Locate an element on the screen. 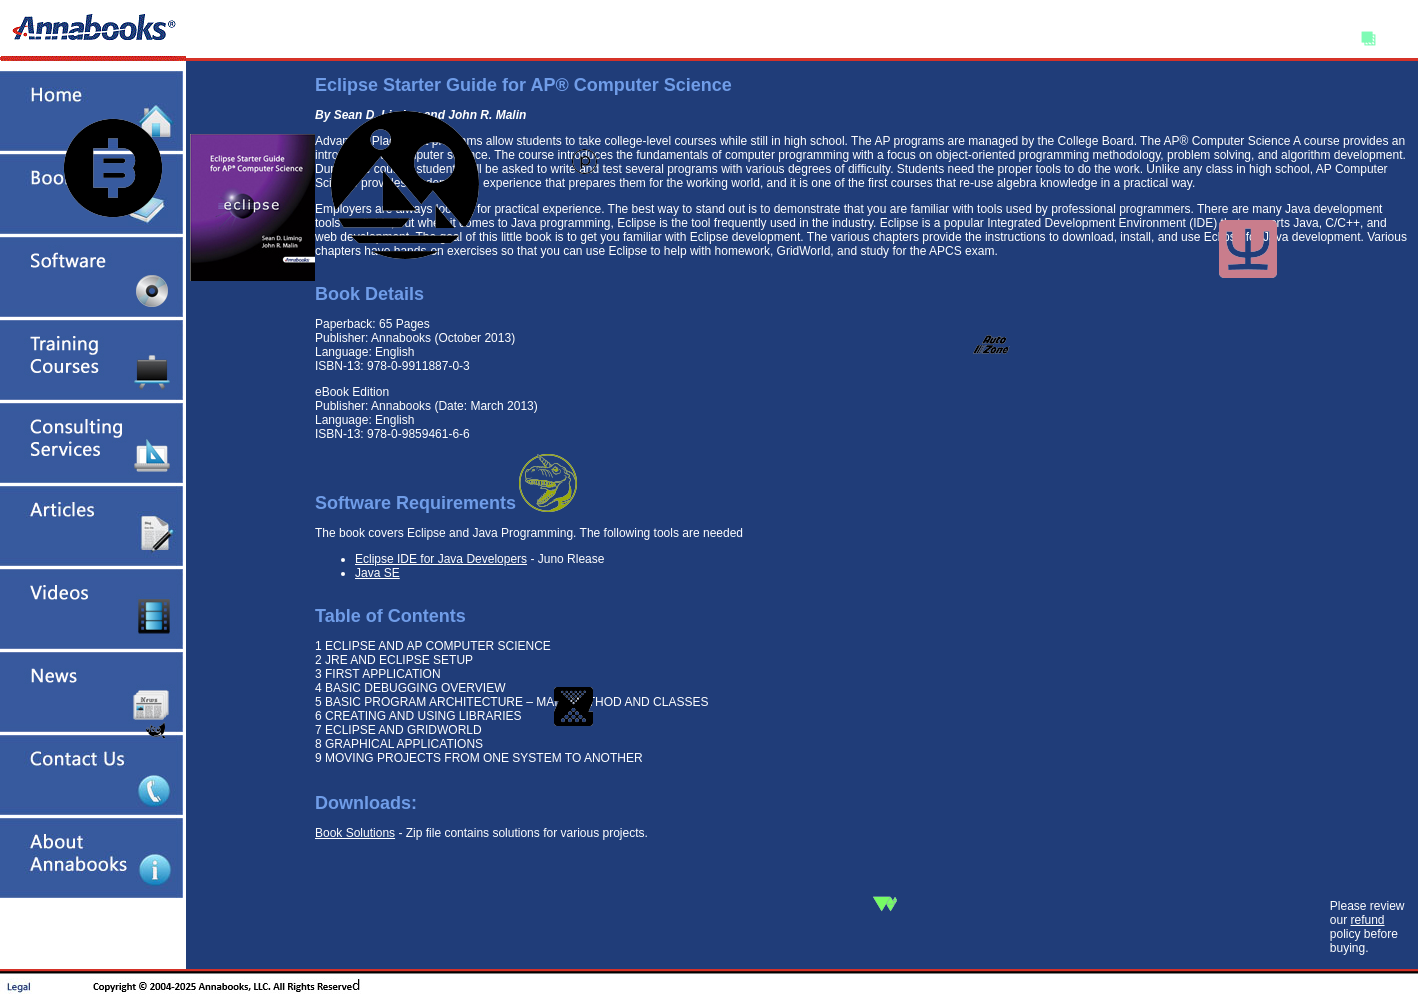 Image resolution: width=1418 pixels, height=1005 pixels. openzfs file system branding logo is located at coordinates (573, 706).